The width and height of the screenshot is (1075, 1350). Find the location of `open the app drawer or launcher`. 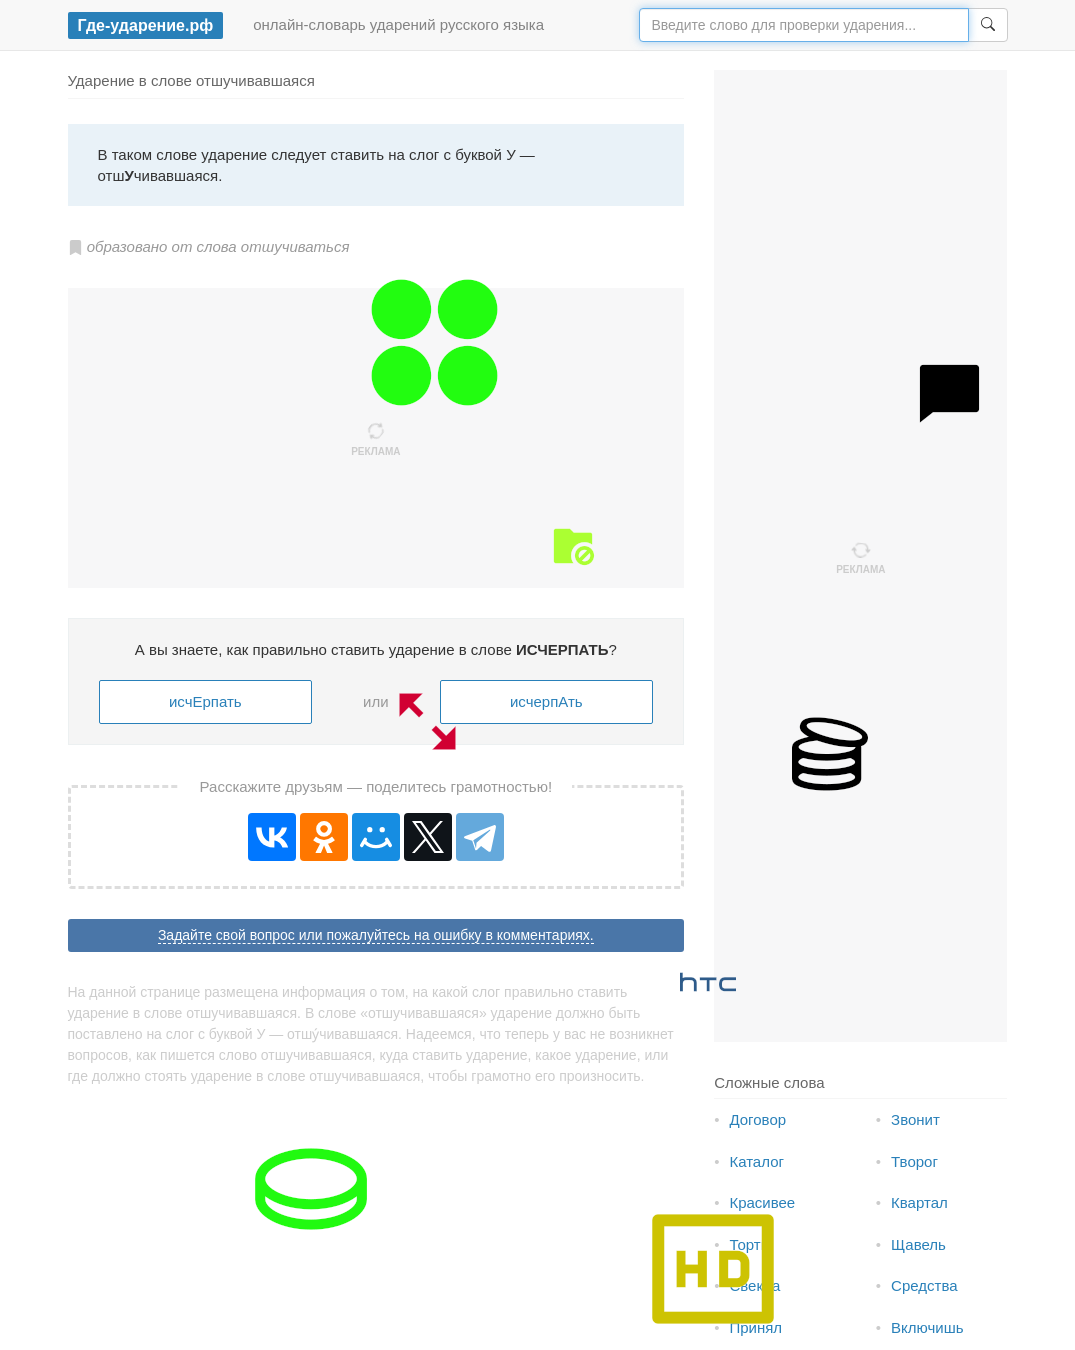

open the app drawer or launcher is located at coordinates (434, 342).